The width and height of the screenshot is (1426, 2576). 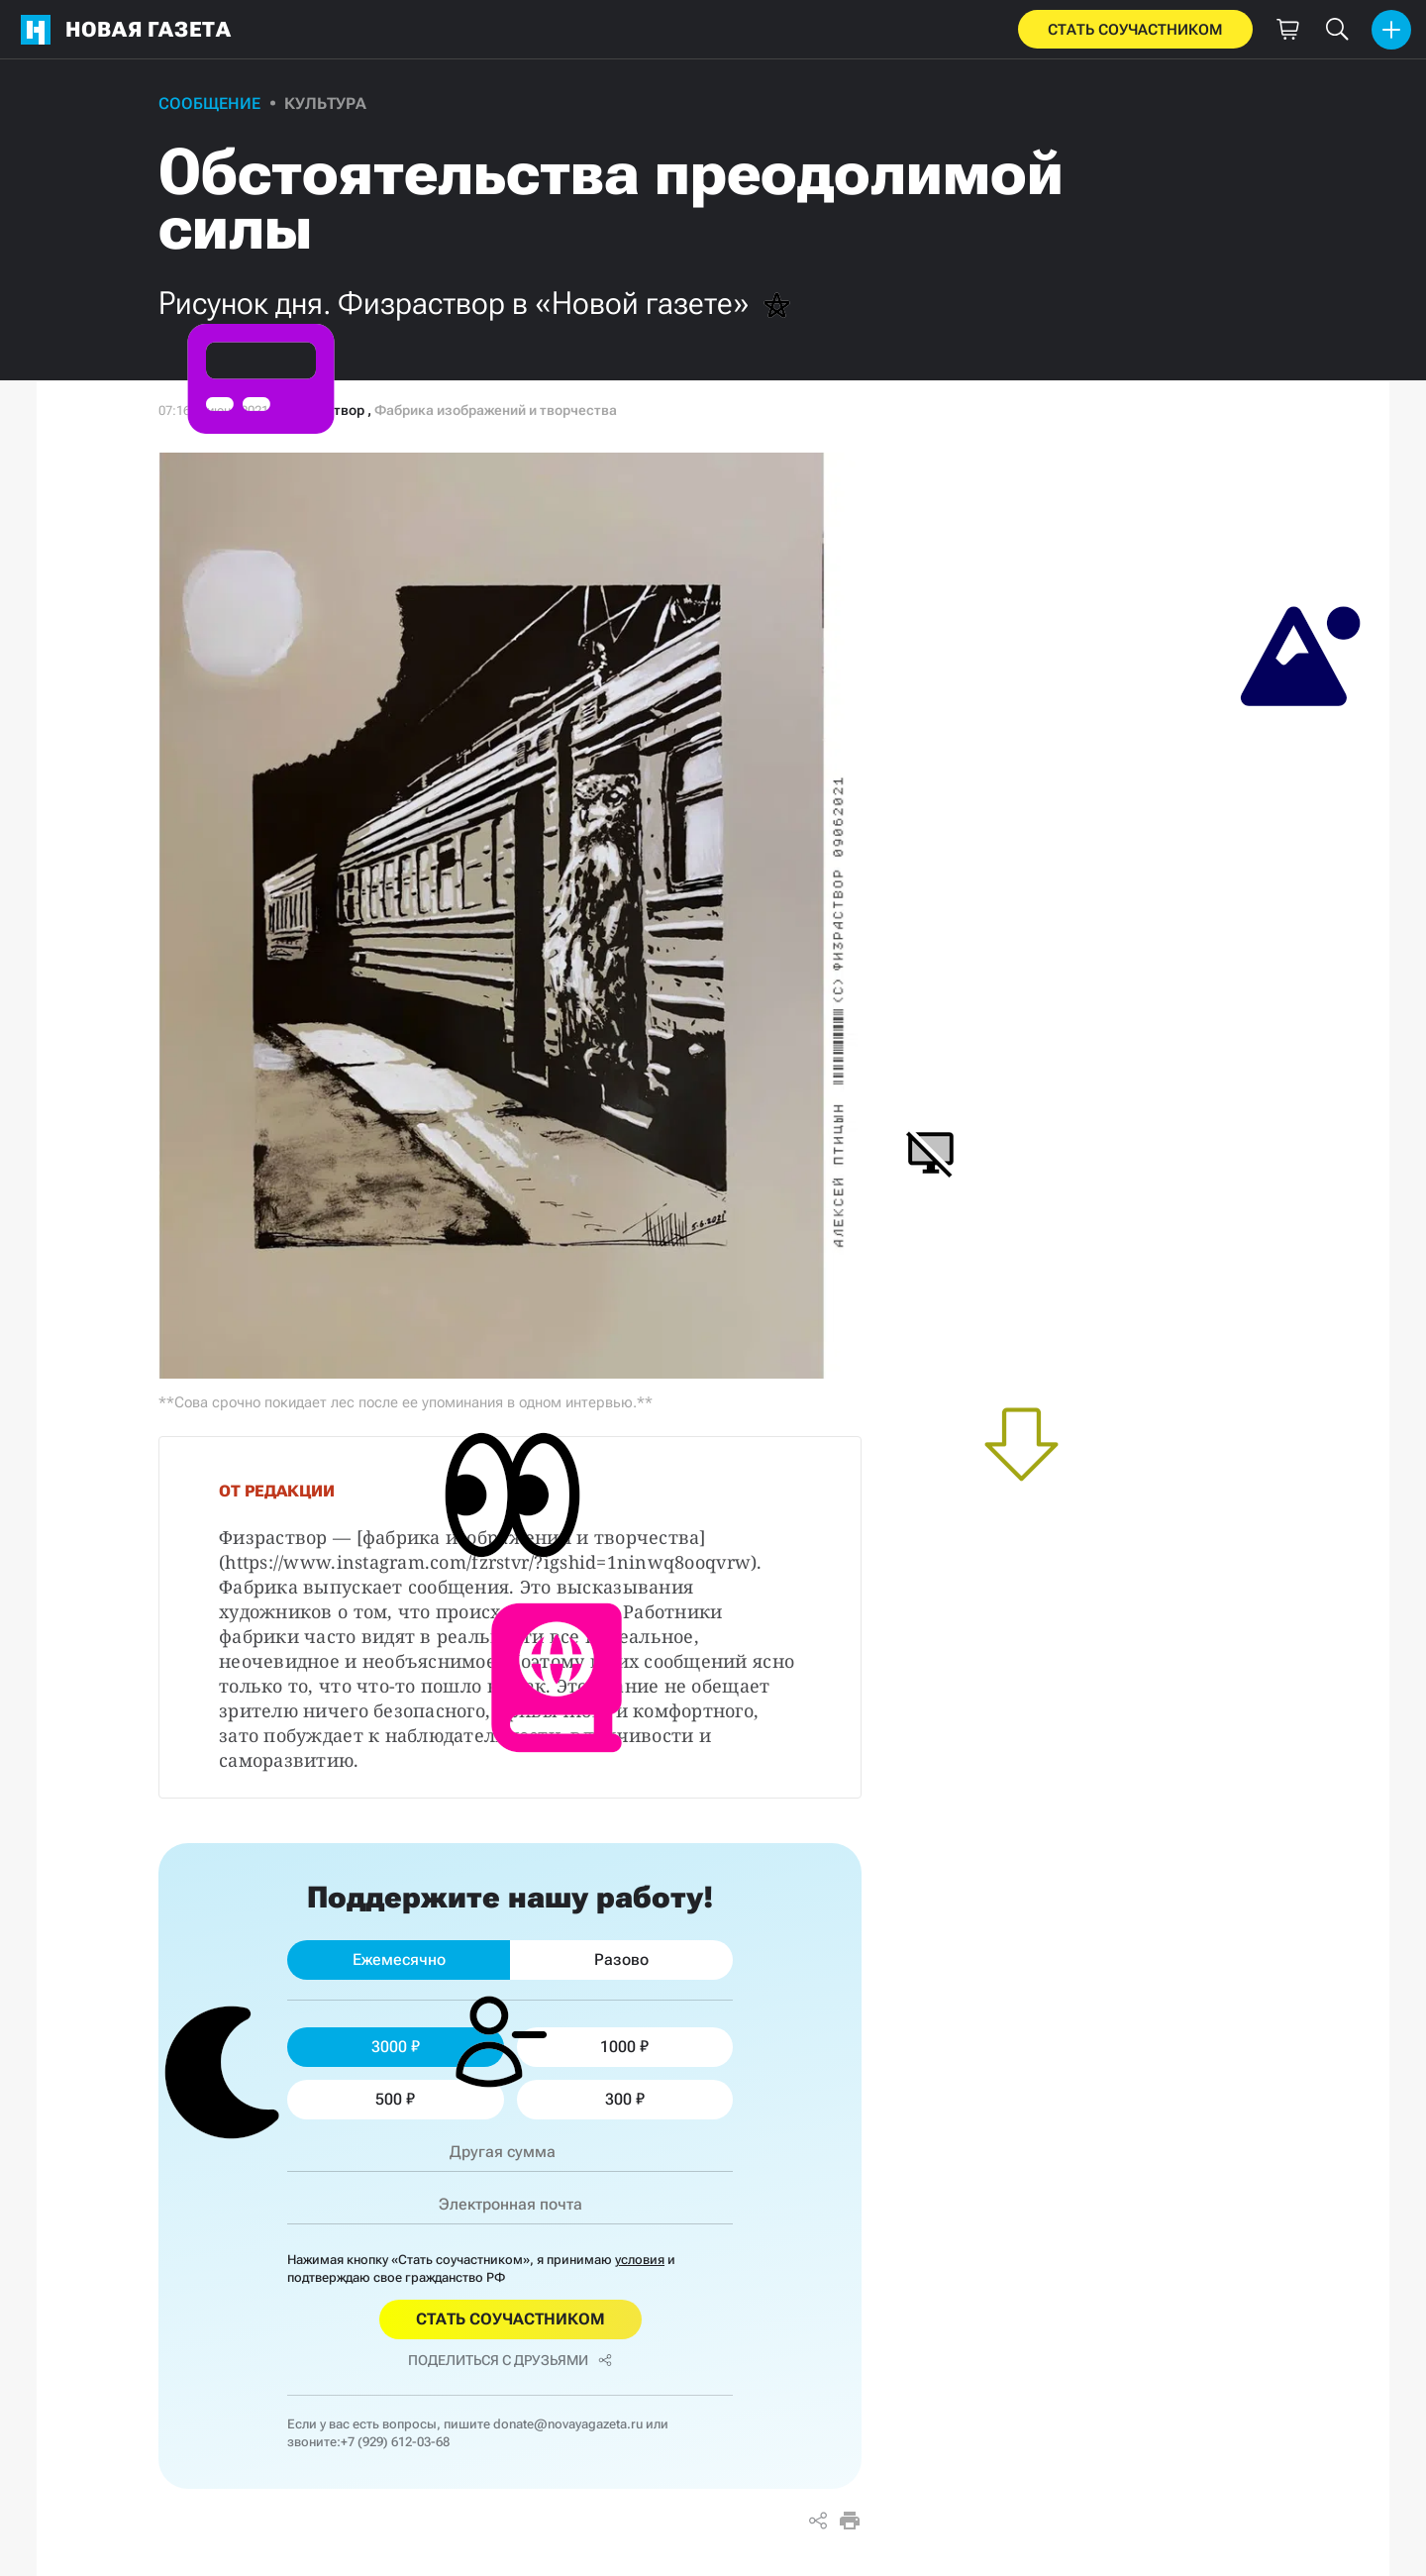 What do you see at coordinates (512, 1494) in the screenshot?
I see `indicates someone is viewing or watching` at bounding box center [512, 1494].